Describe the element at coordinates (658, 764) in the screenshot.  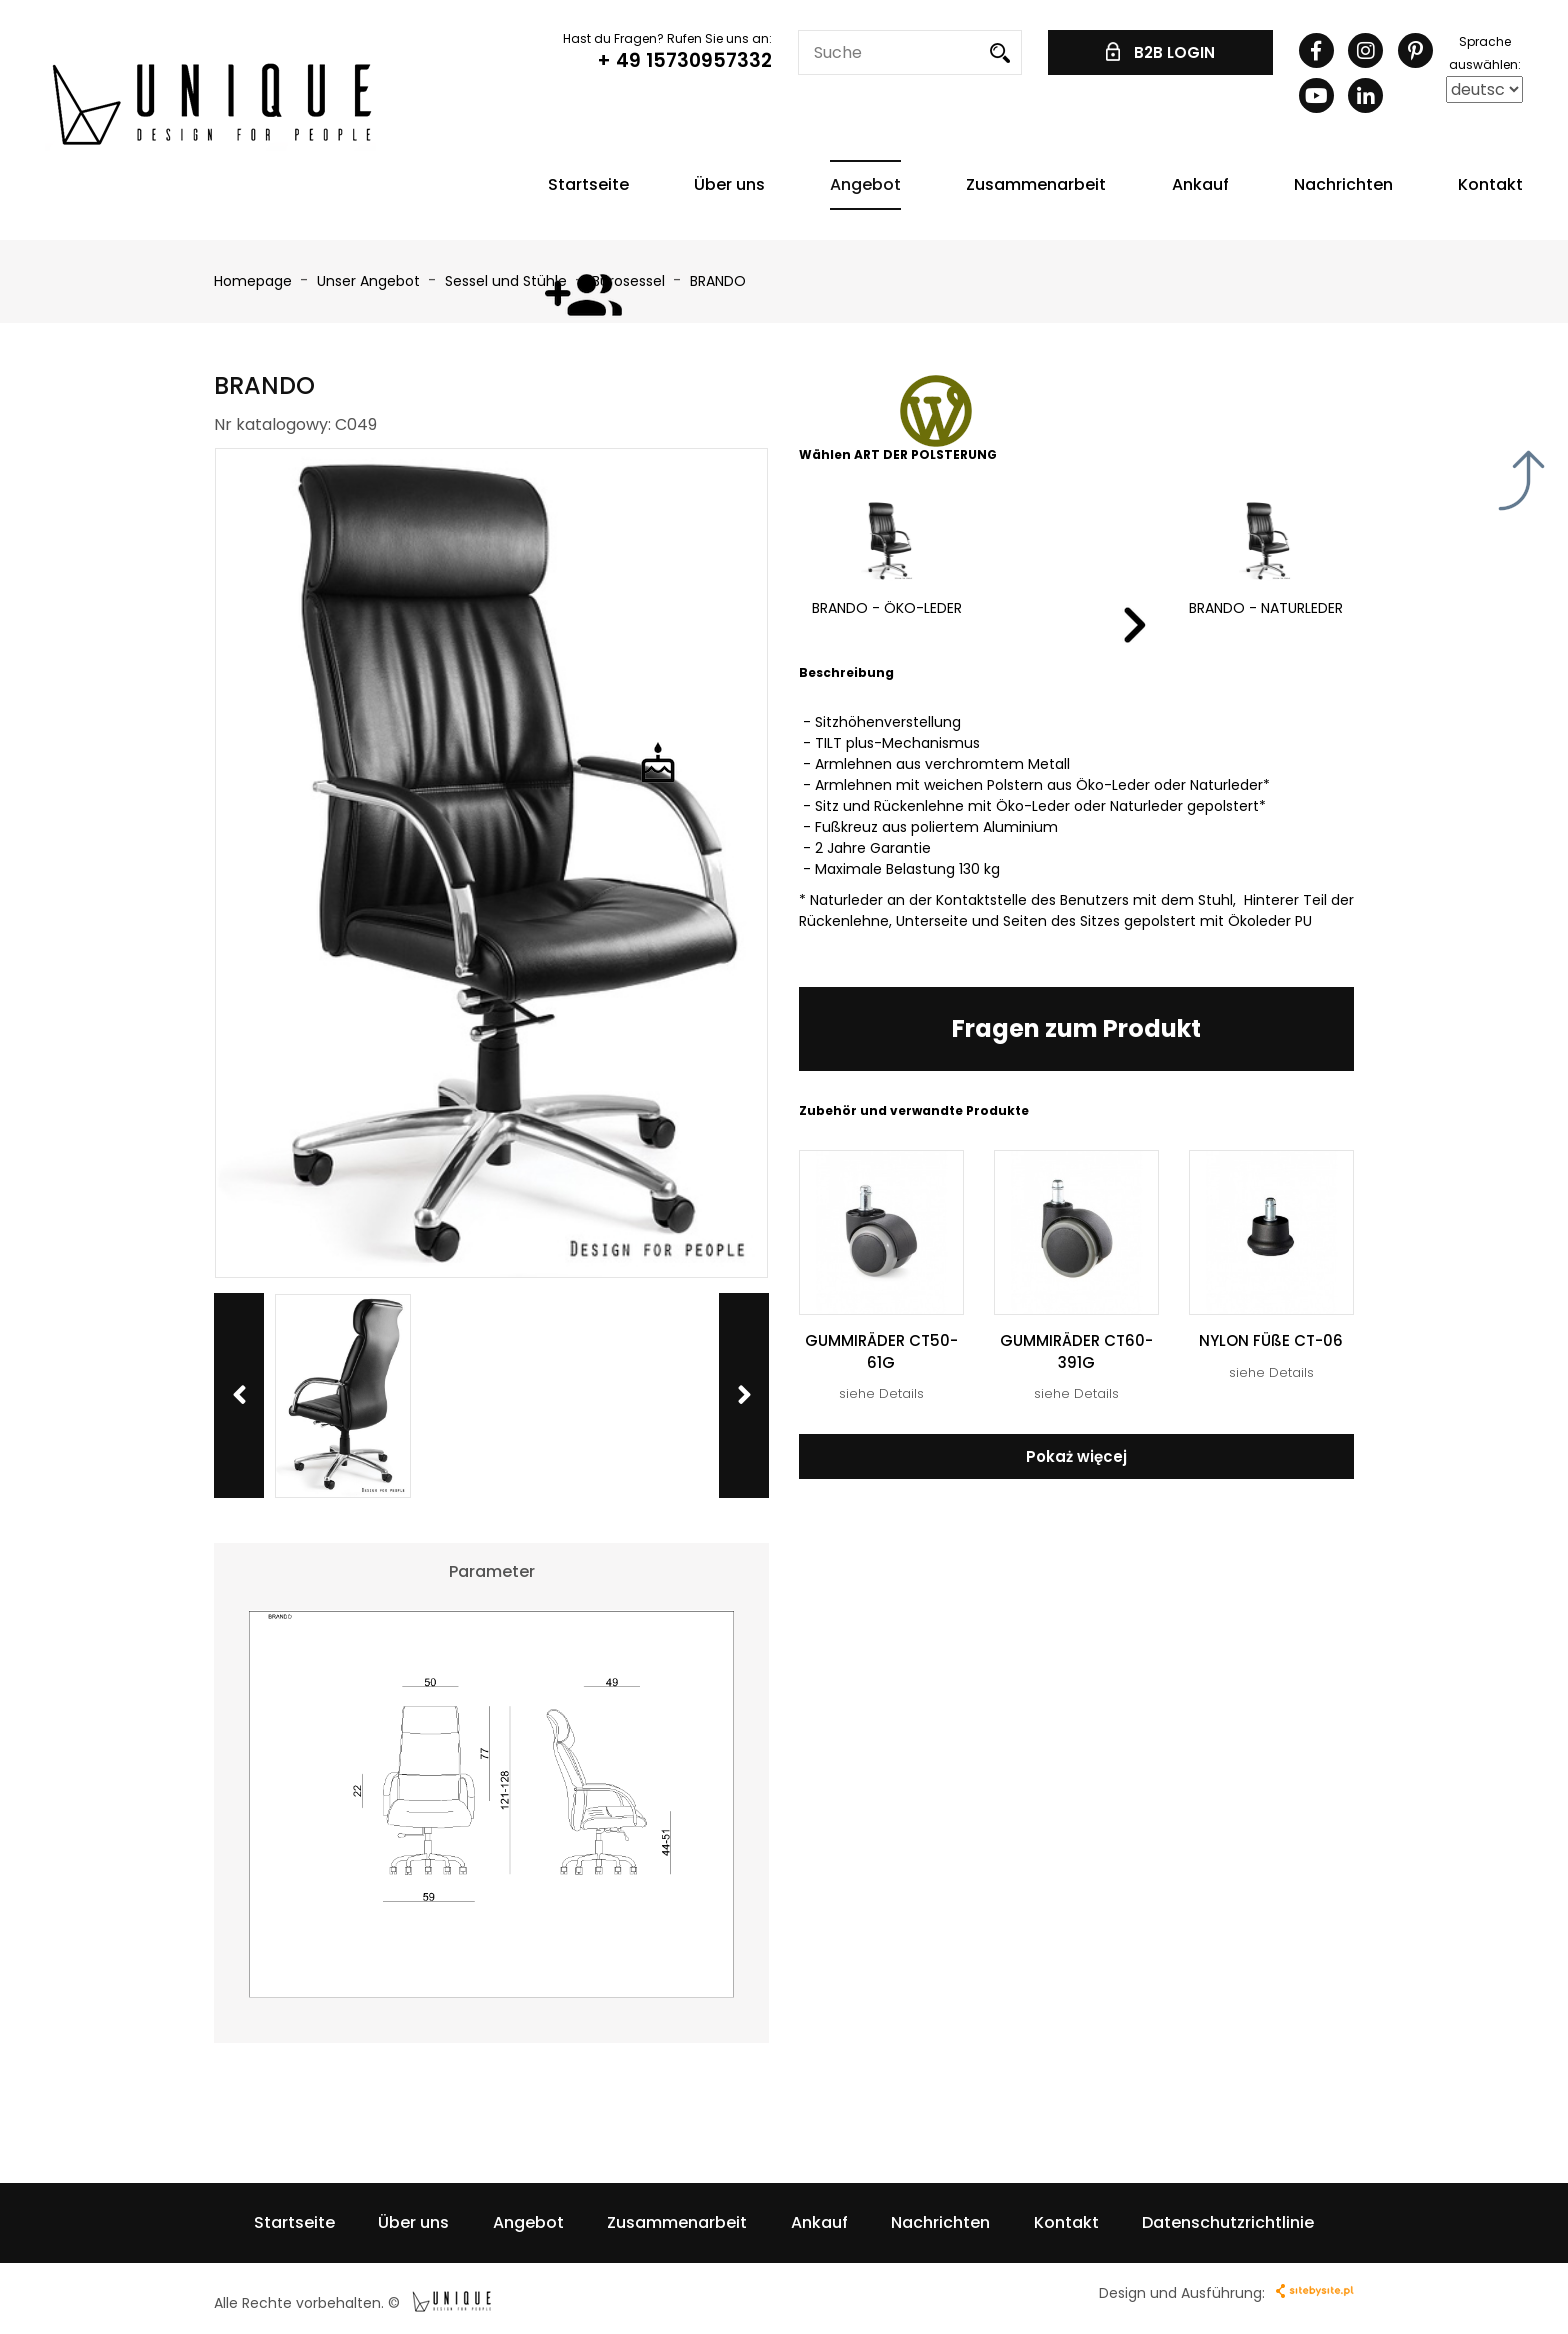
I see `view birthday or celebration events` at that location.